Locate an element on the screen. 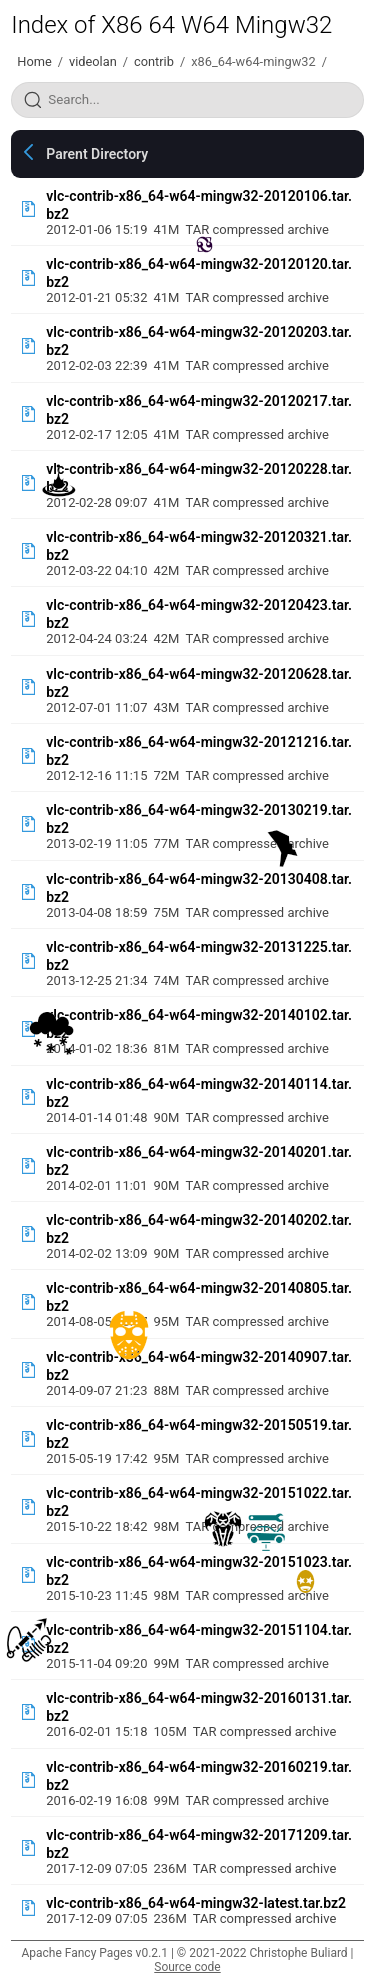 The height and width of the screenshot is (1985, 375). indicates water or liquid effect in gameplay is located at coordinates (59, 481).